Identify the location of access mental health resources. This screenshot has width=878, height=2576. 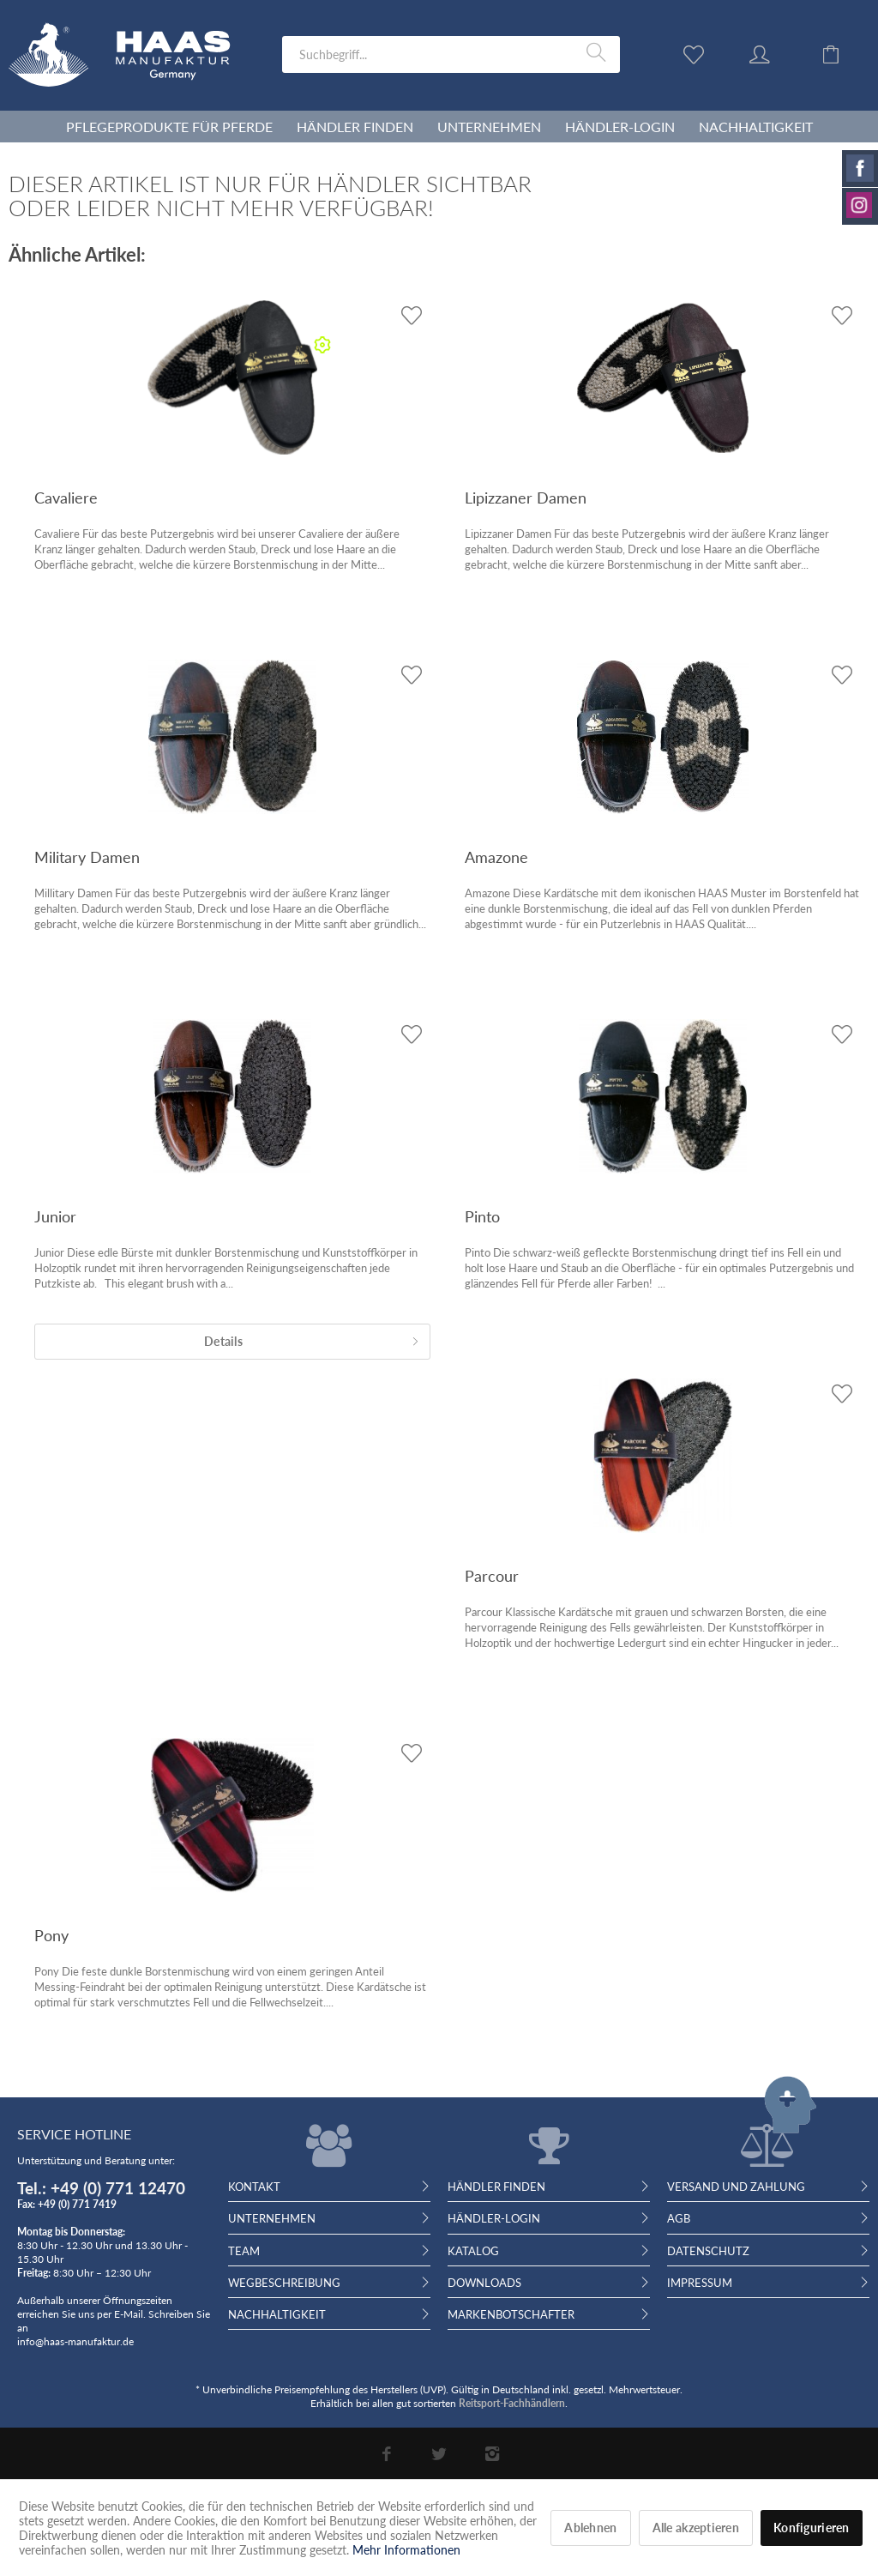
(790, 2104).